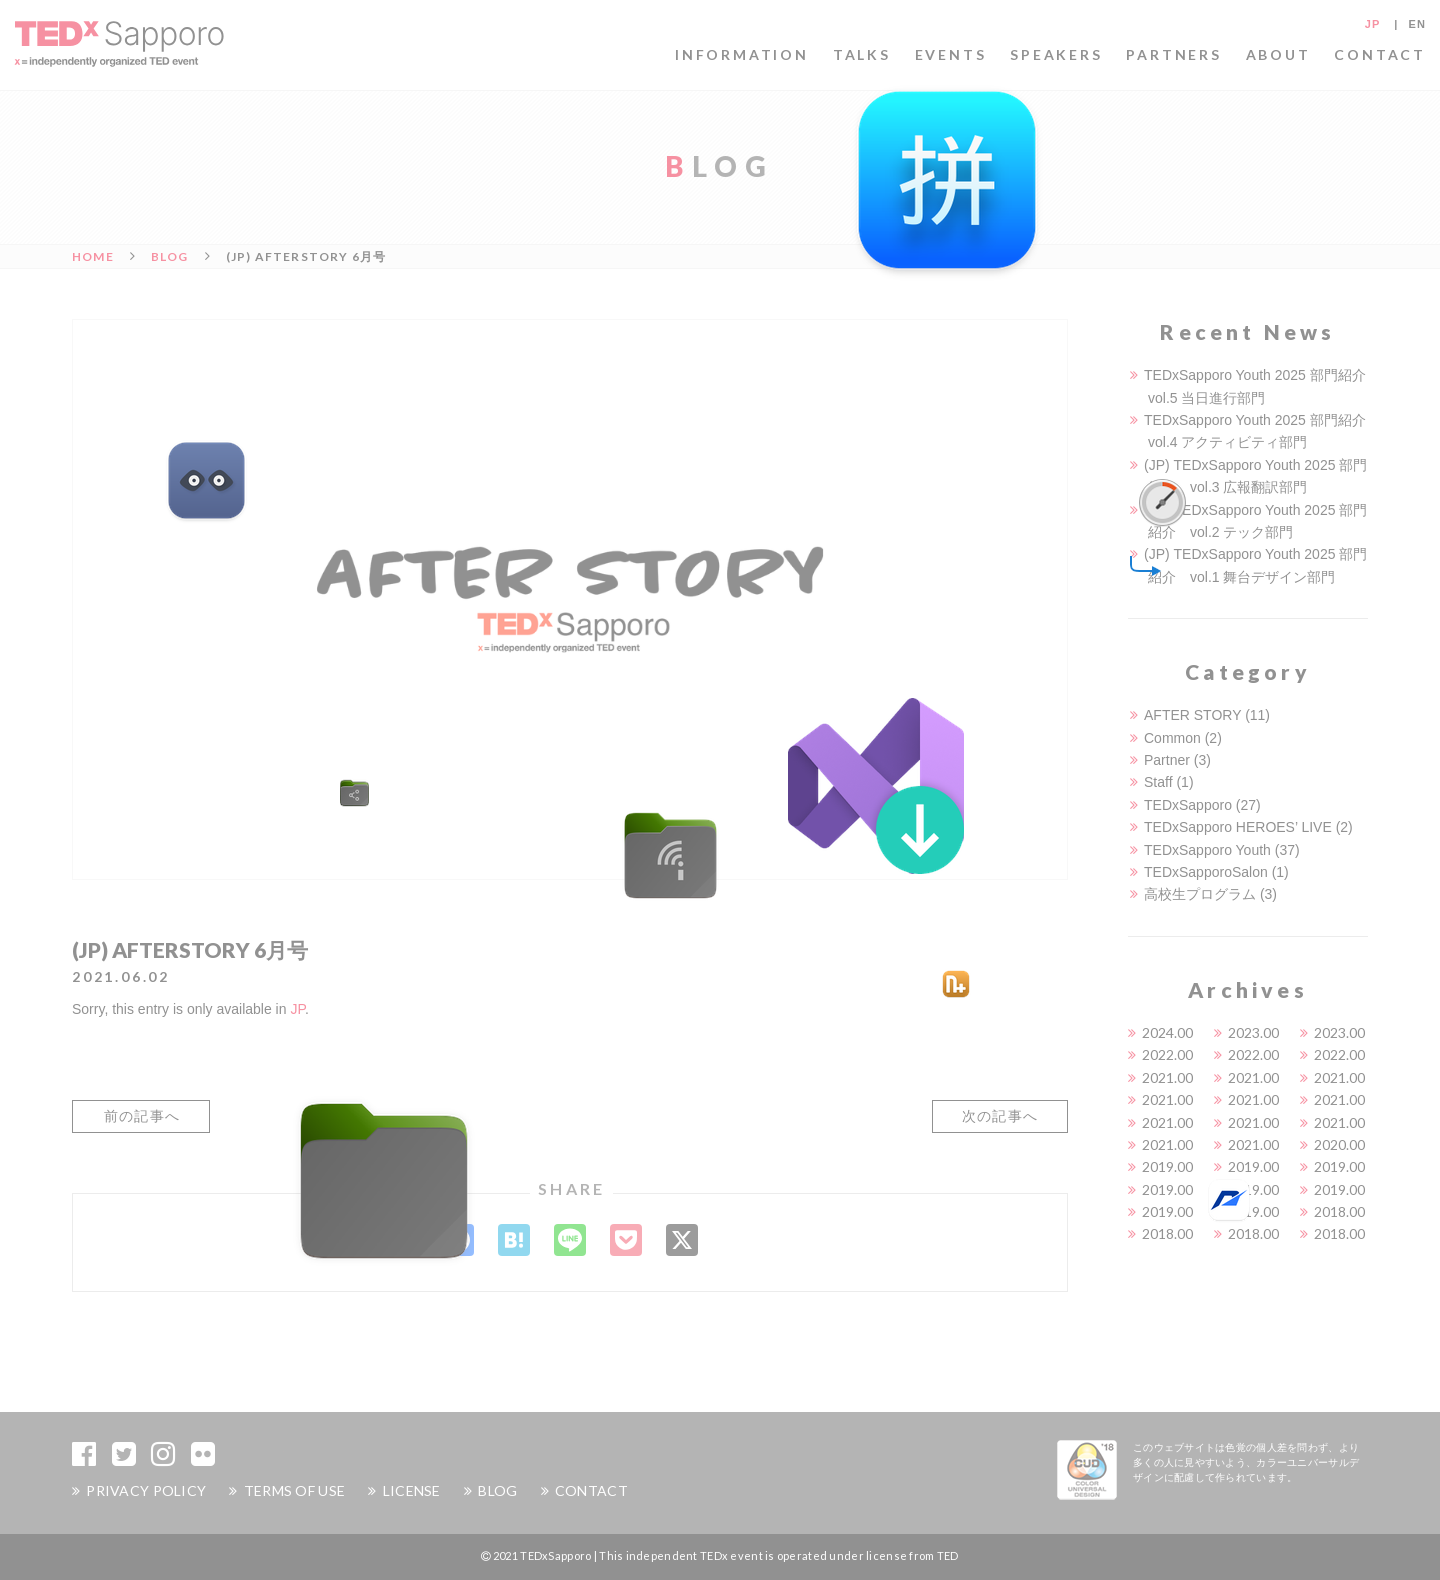  Describe the element at coordinates (947, 180) in the screenshot. I see `open ibus pinyin chinese input method` at that location.